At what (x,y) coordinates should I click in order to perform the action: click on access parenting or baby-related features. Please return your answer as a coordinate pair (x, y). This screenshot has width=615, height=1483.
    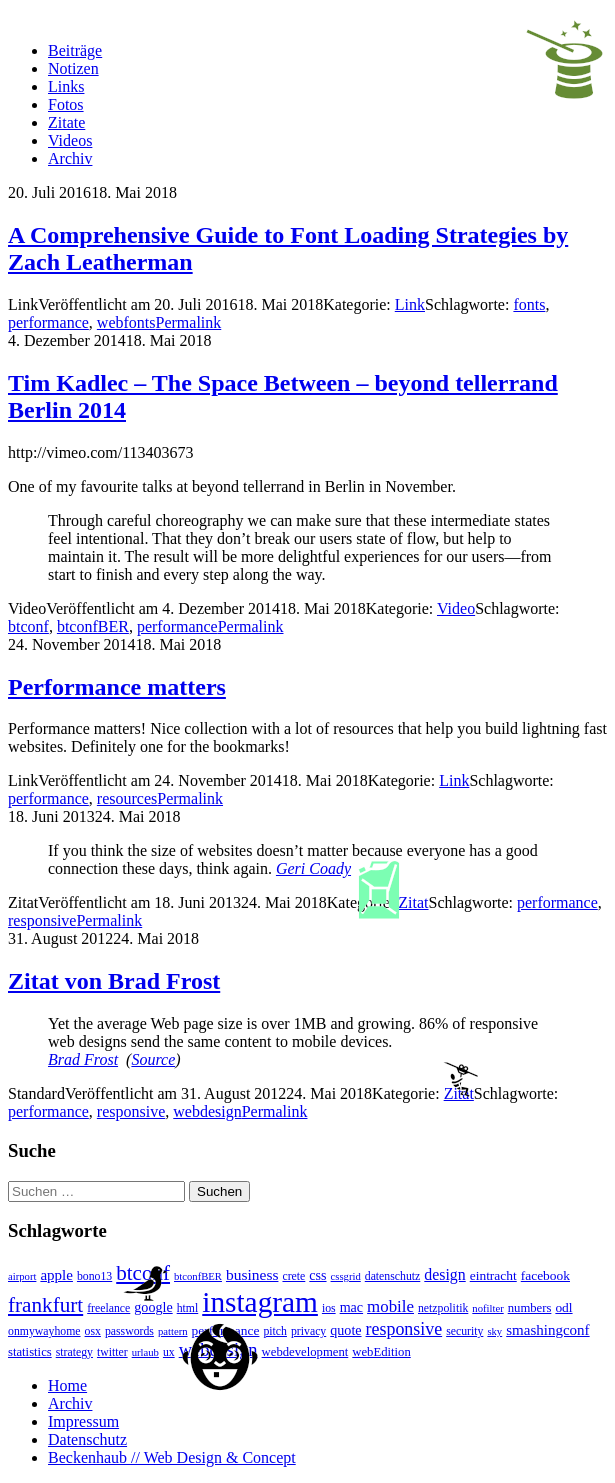
    Looking at the image, I should click on (220, 1357).